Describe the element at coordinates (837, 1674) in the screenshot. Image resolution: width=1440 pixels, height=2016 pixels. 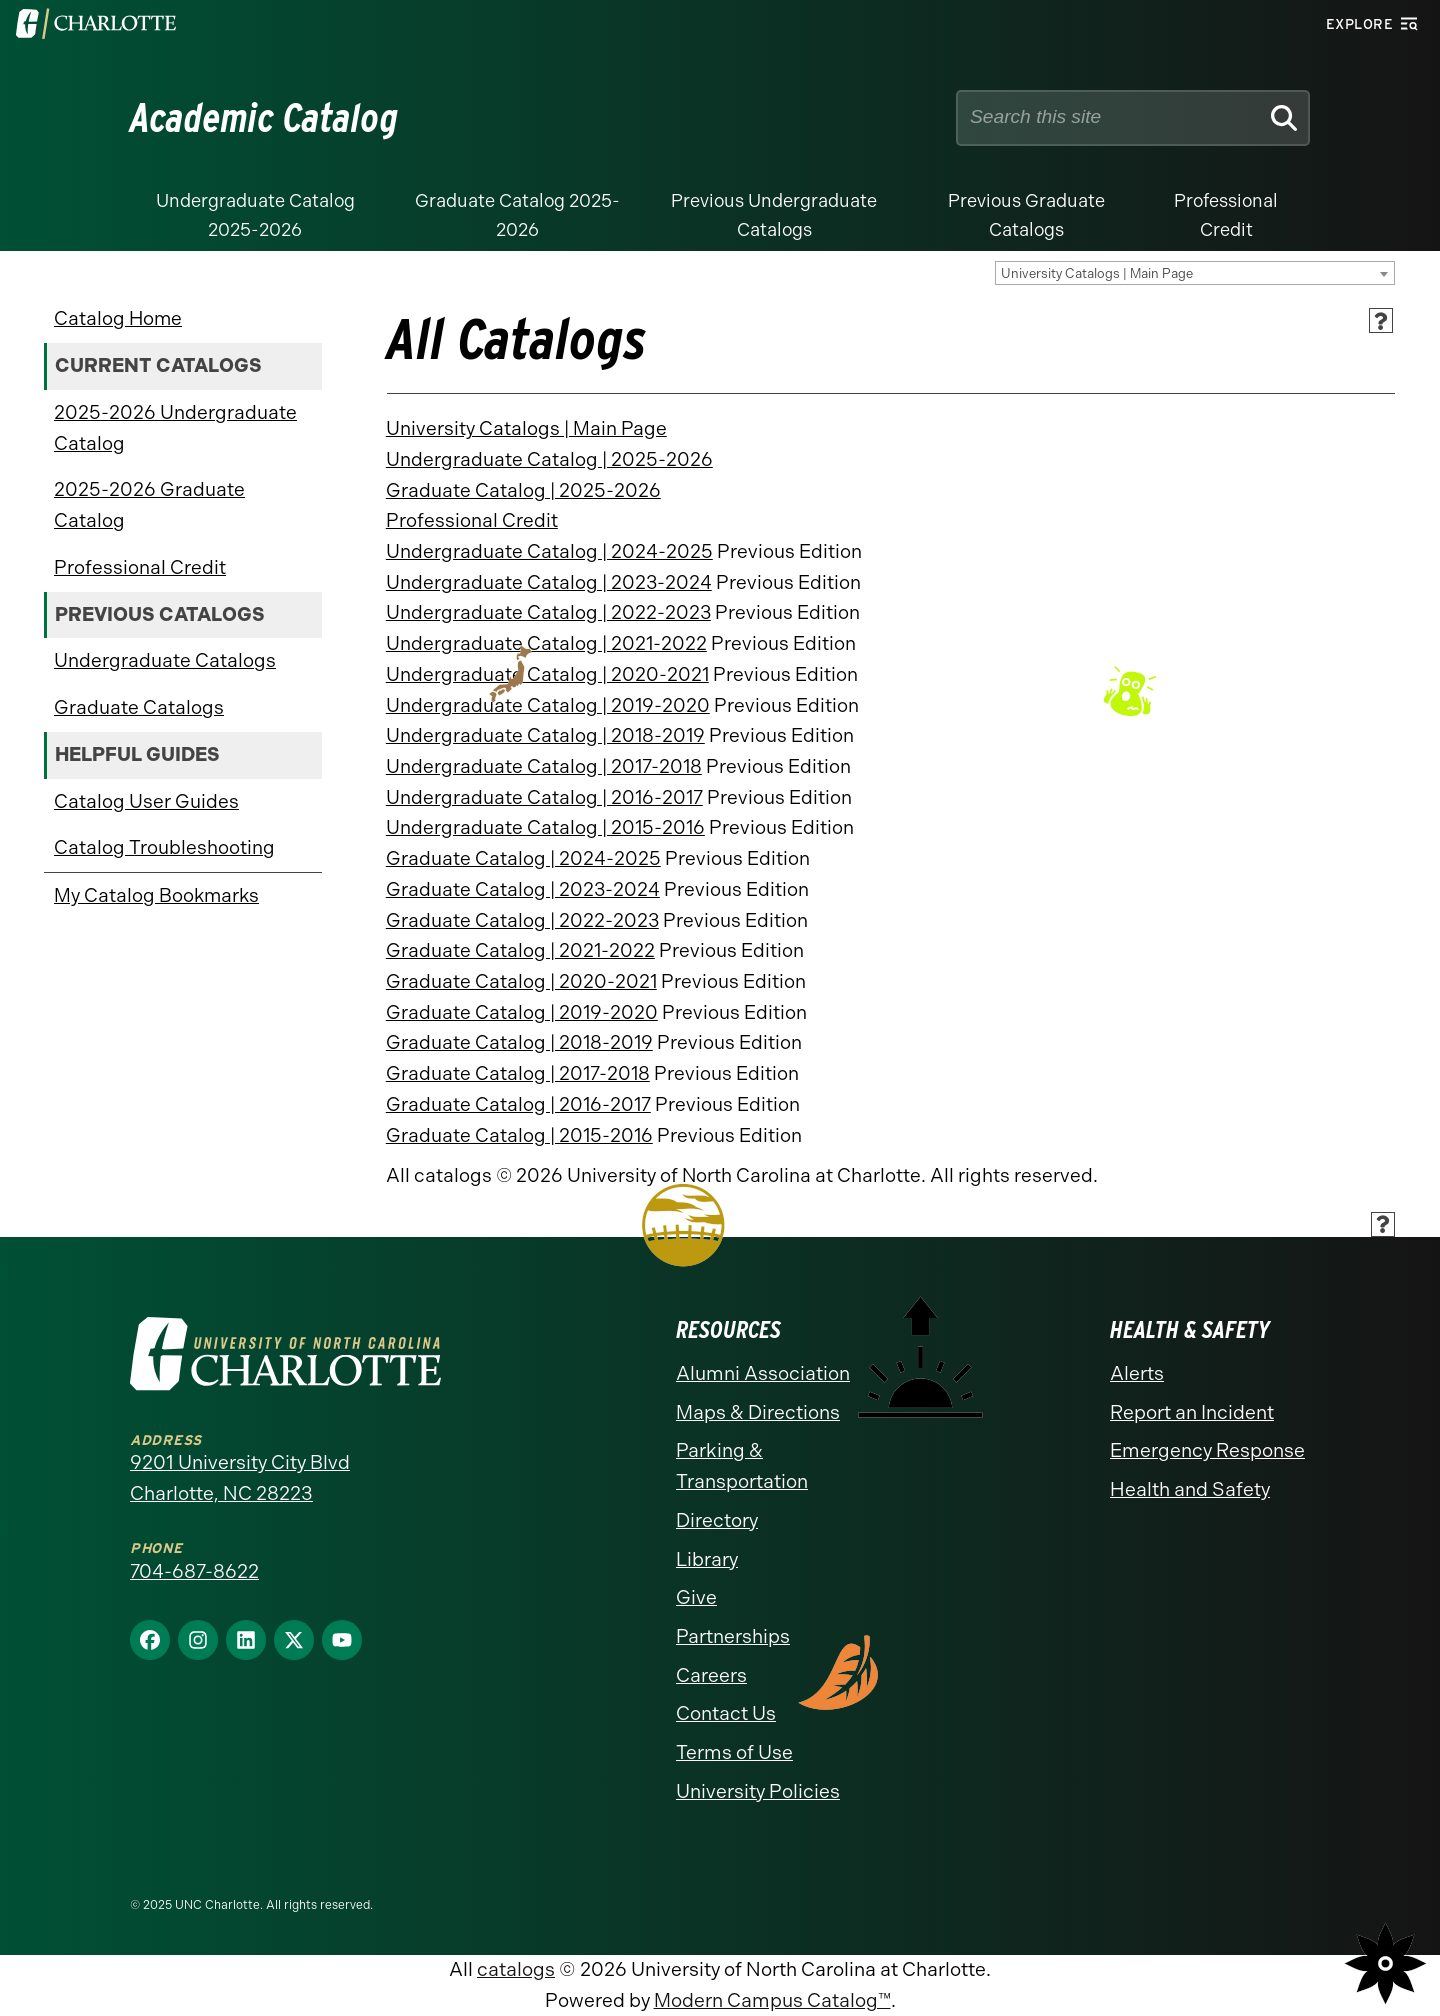
I see `indicates autumn or seasonal theme` at that location.